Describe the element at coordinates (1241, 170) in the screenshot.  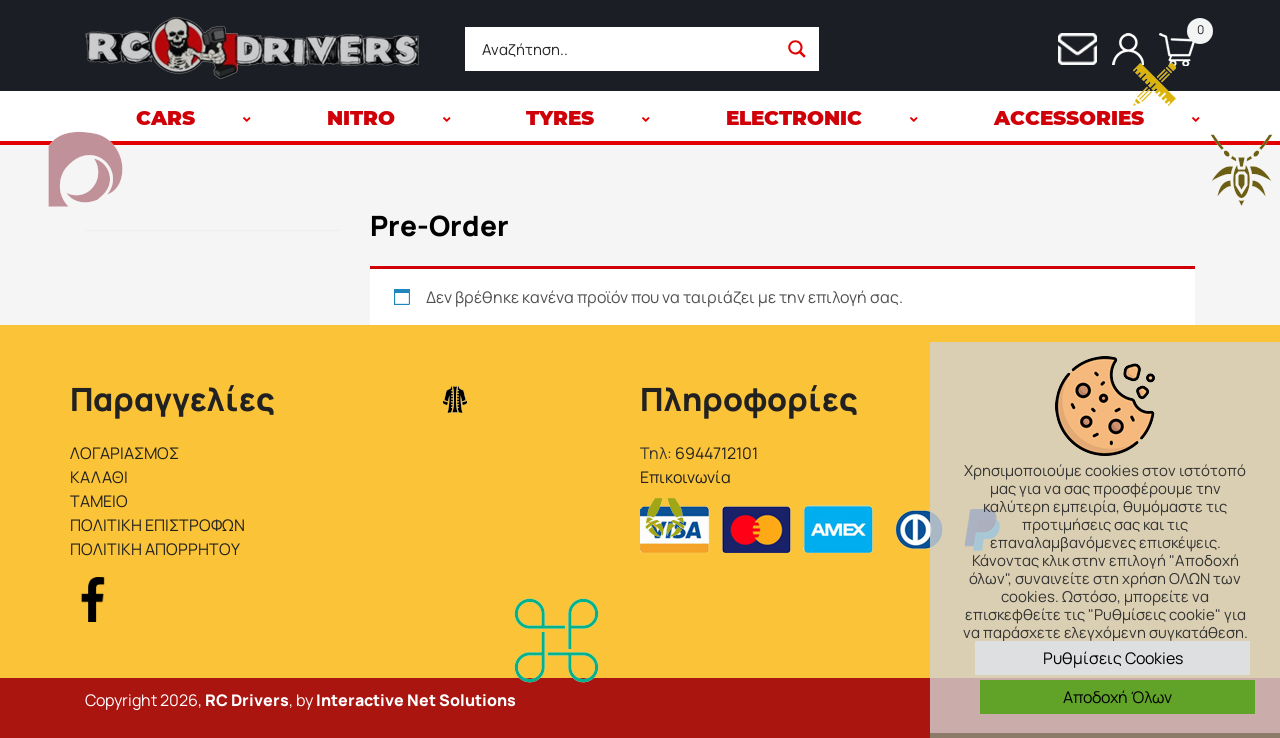
I see `equip a tribal accessory or amulet` at that location.